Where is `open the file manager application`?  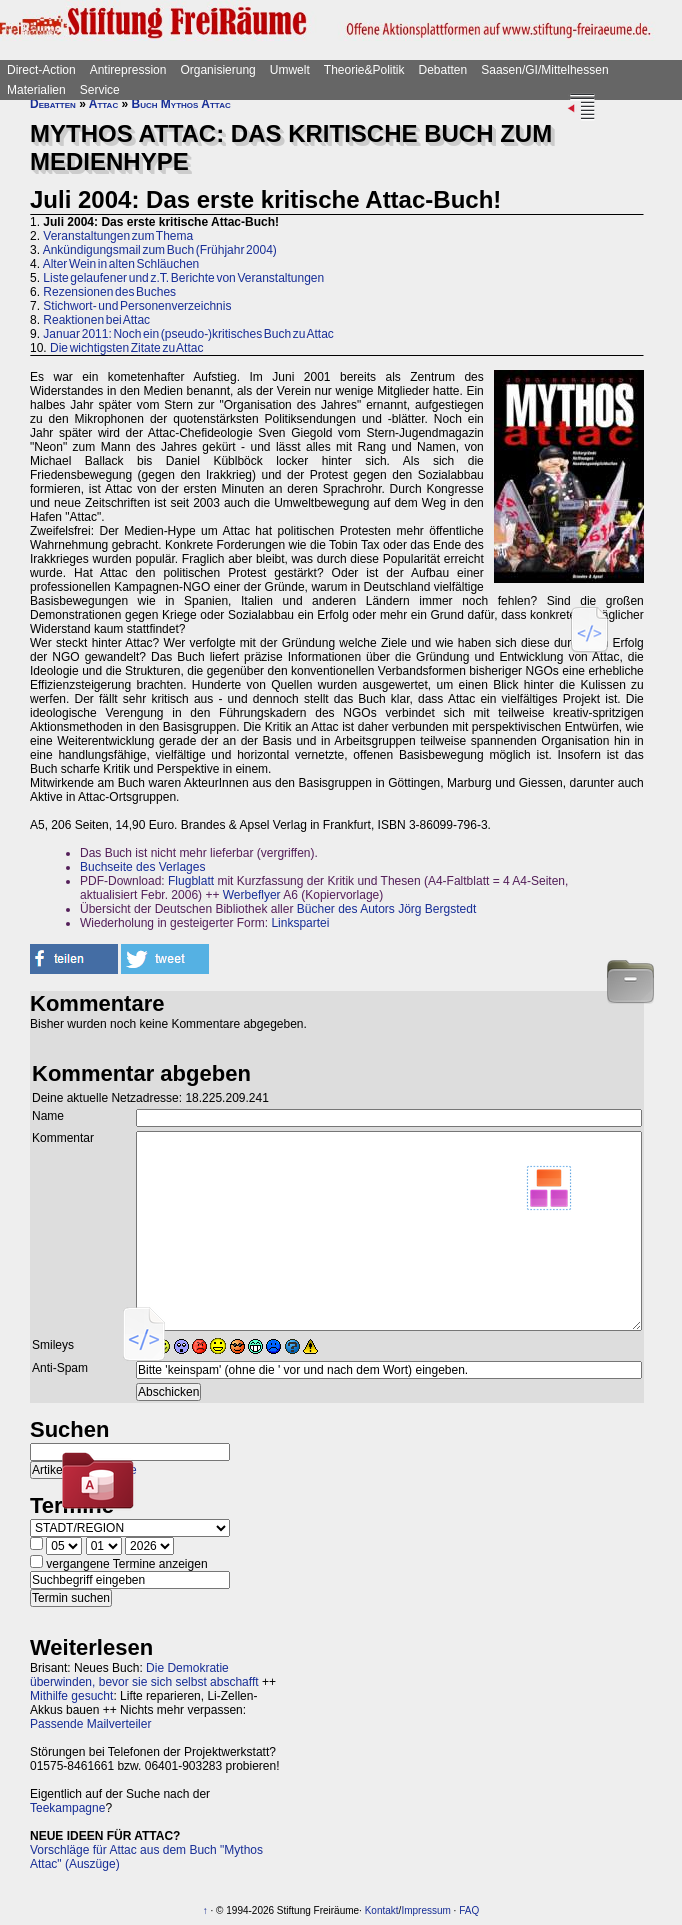
open the file manager application is located at coordinates (630, 981).